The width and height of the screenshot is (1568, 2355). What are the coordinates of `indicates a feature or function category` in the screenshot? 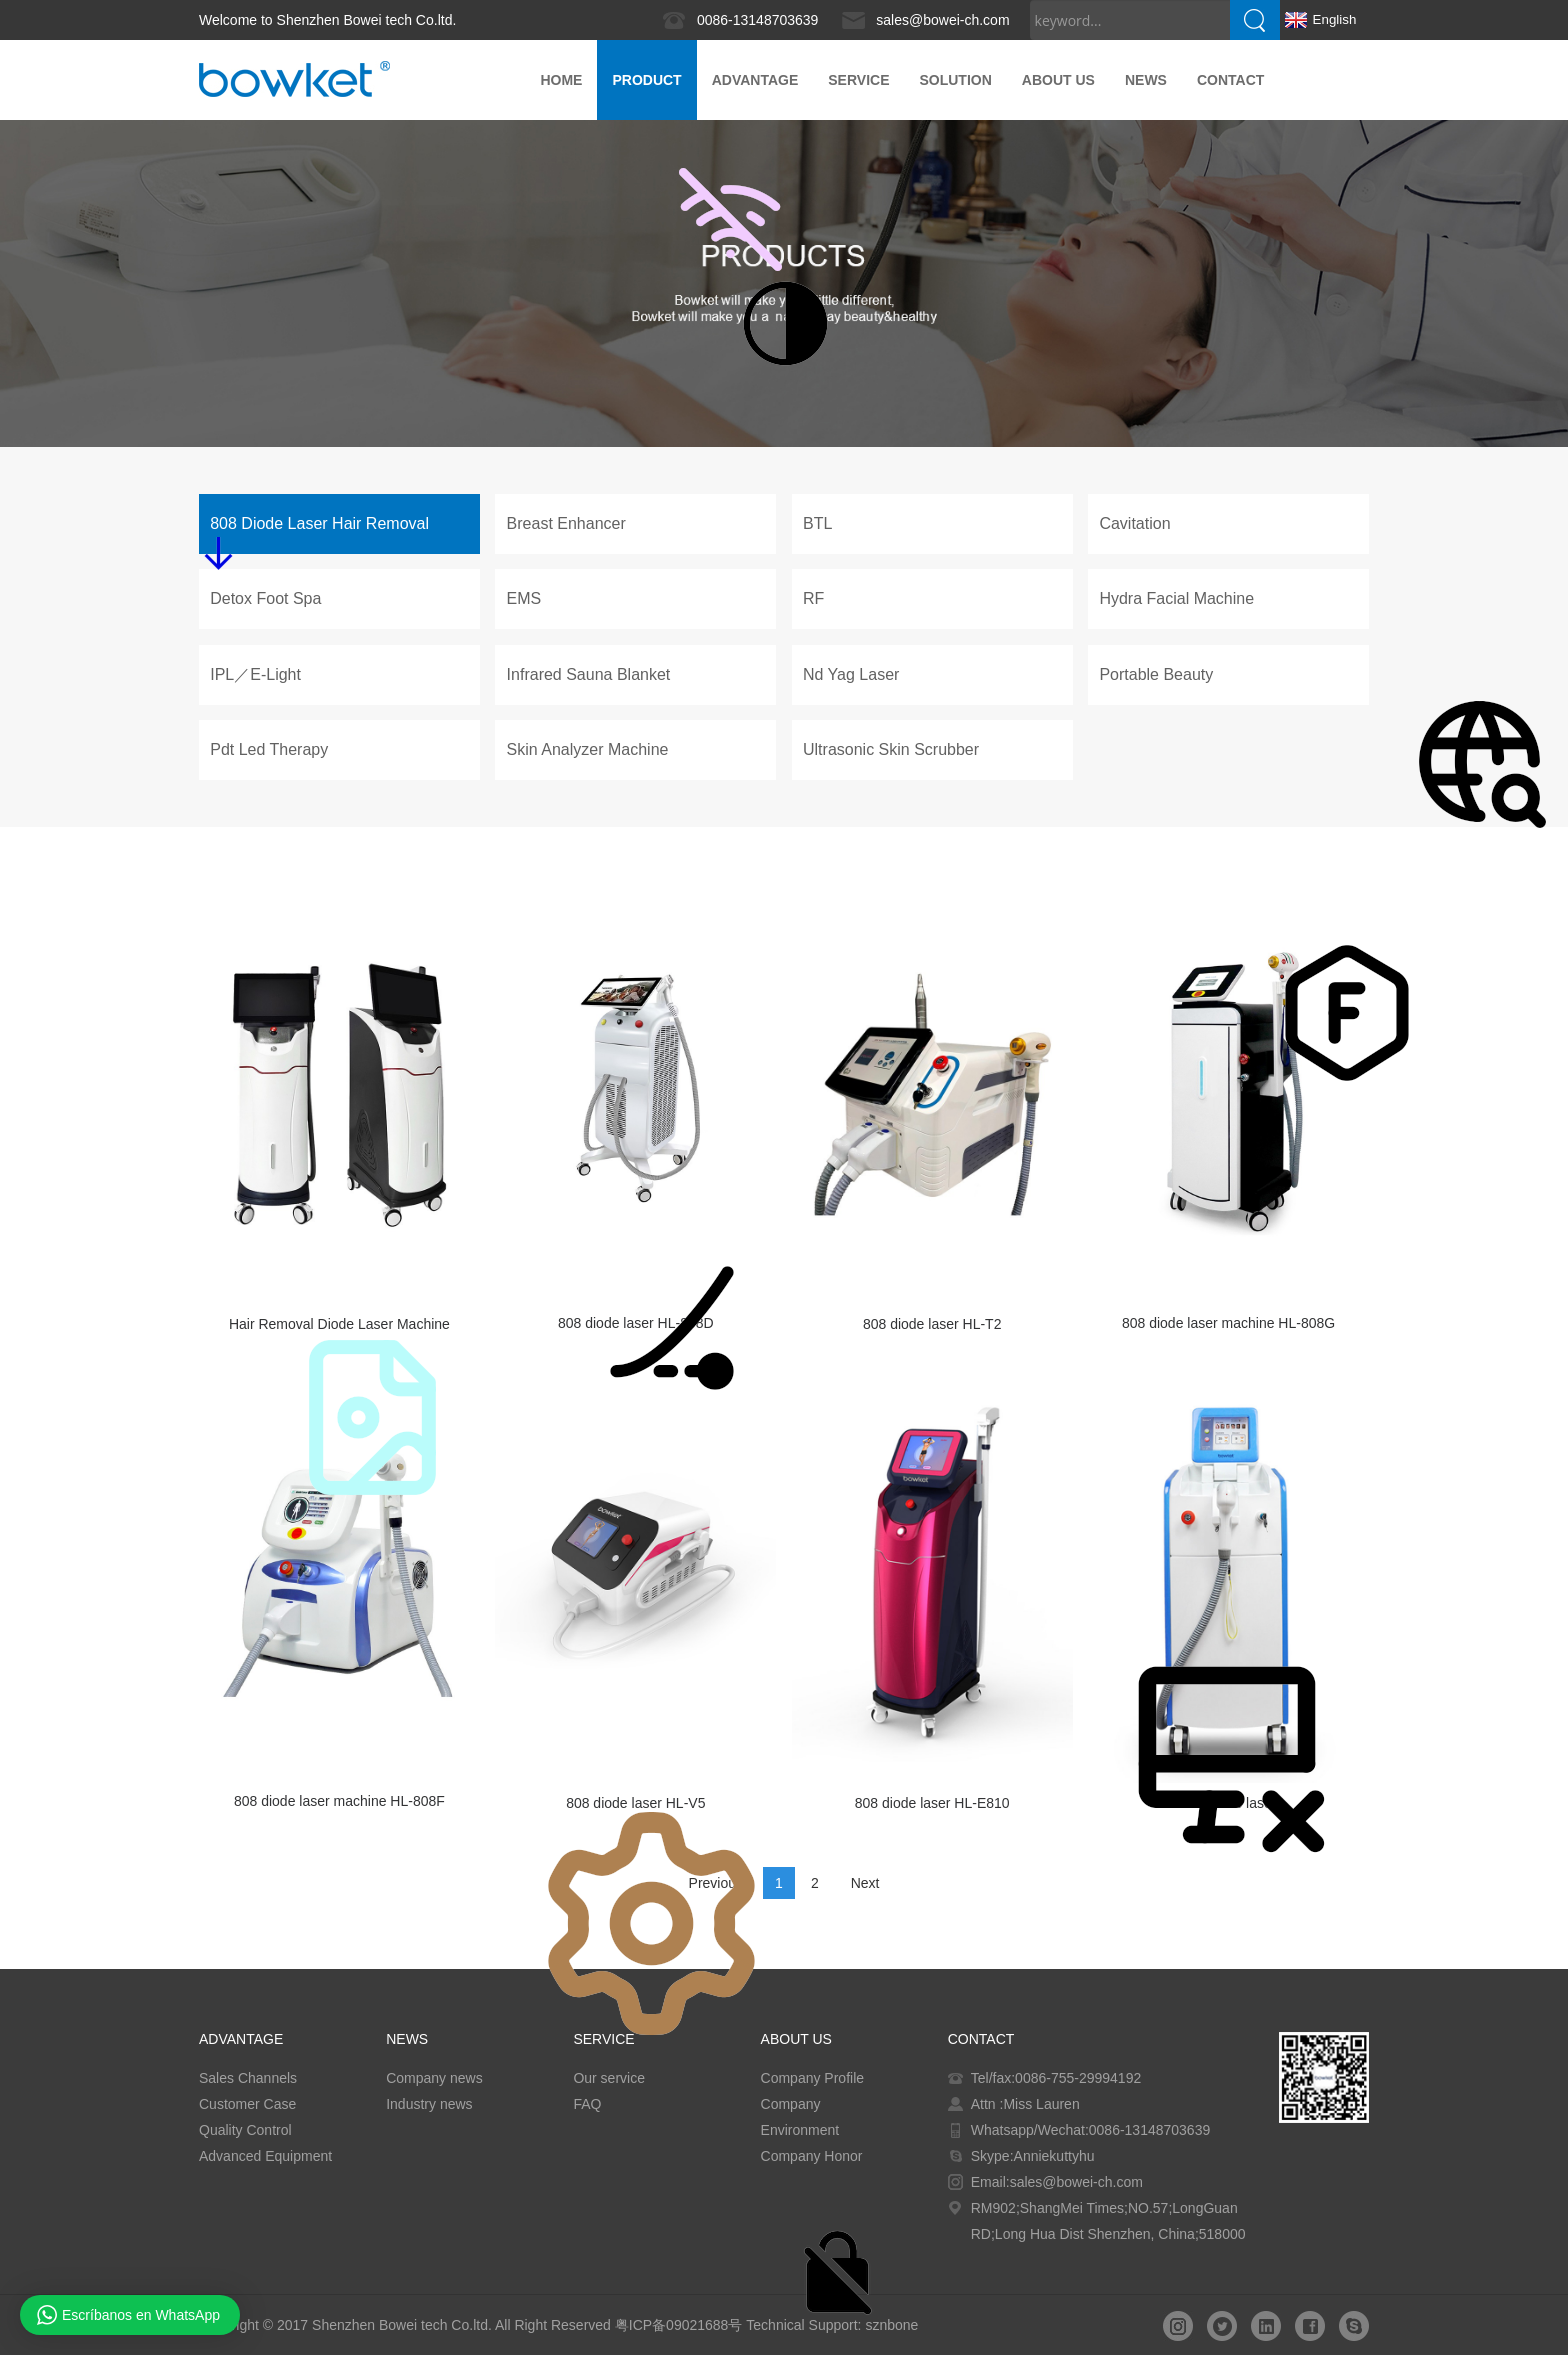 It's located at (1347, 1013).